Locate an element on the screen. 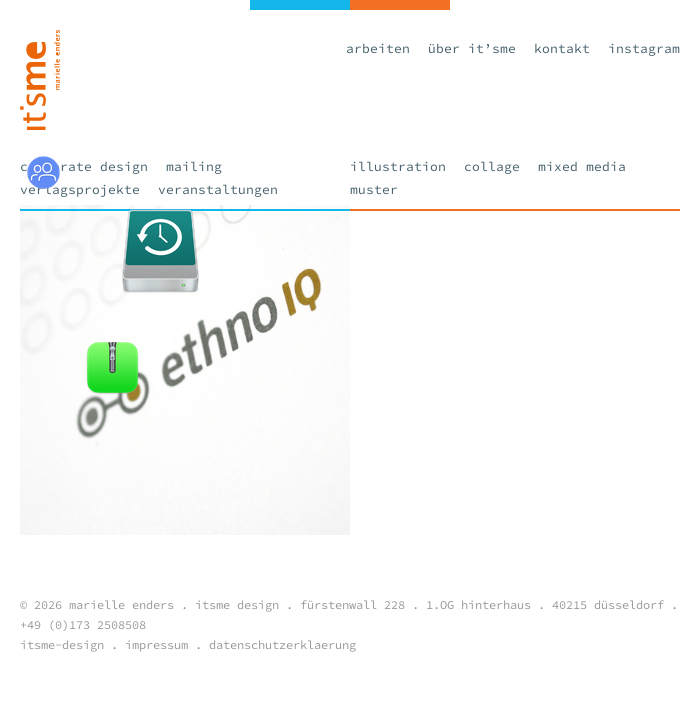  manage user accounts and preferences is located at coordinates (43, 172).